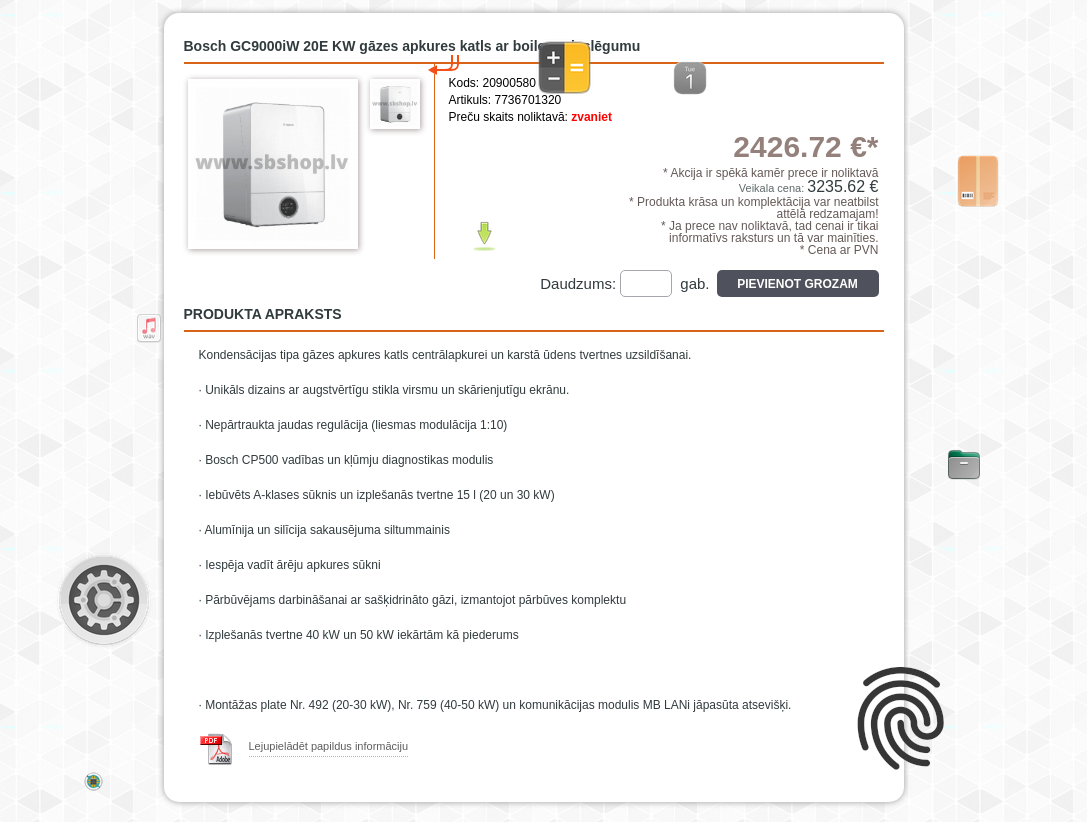 Image resolution: width=1087 pixels, height=822 pixels. What do you see at coordinates (484, 233) in the screenshot?
I see `save the current file or document` at bounding box center [484, 233].